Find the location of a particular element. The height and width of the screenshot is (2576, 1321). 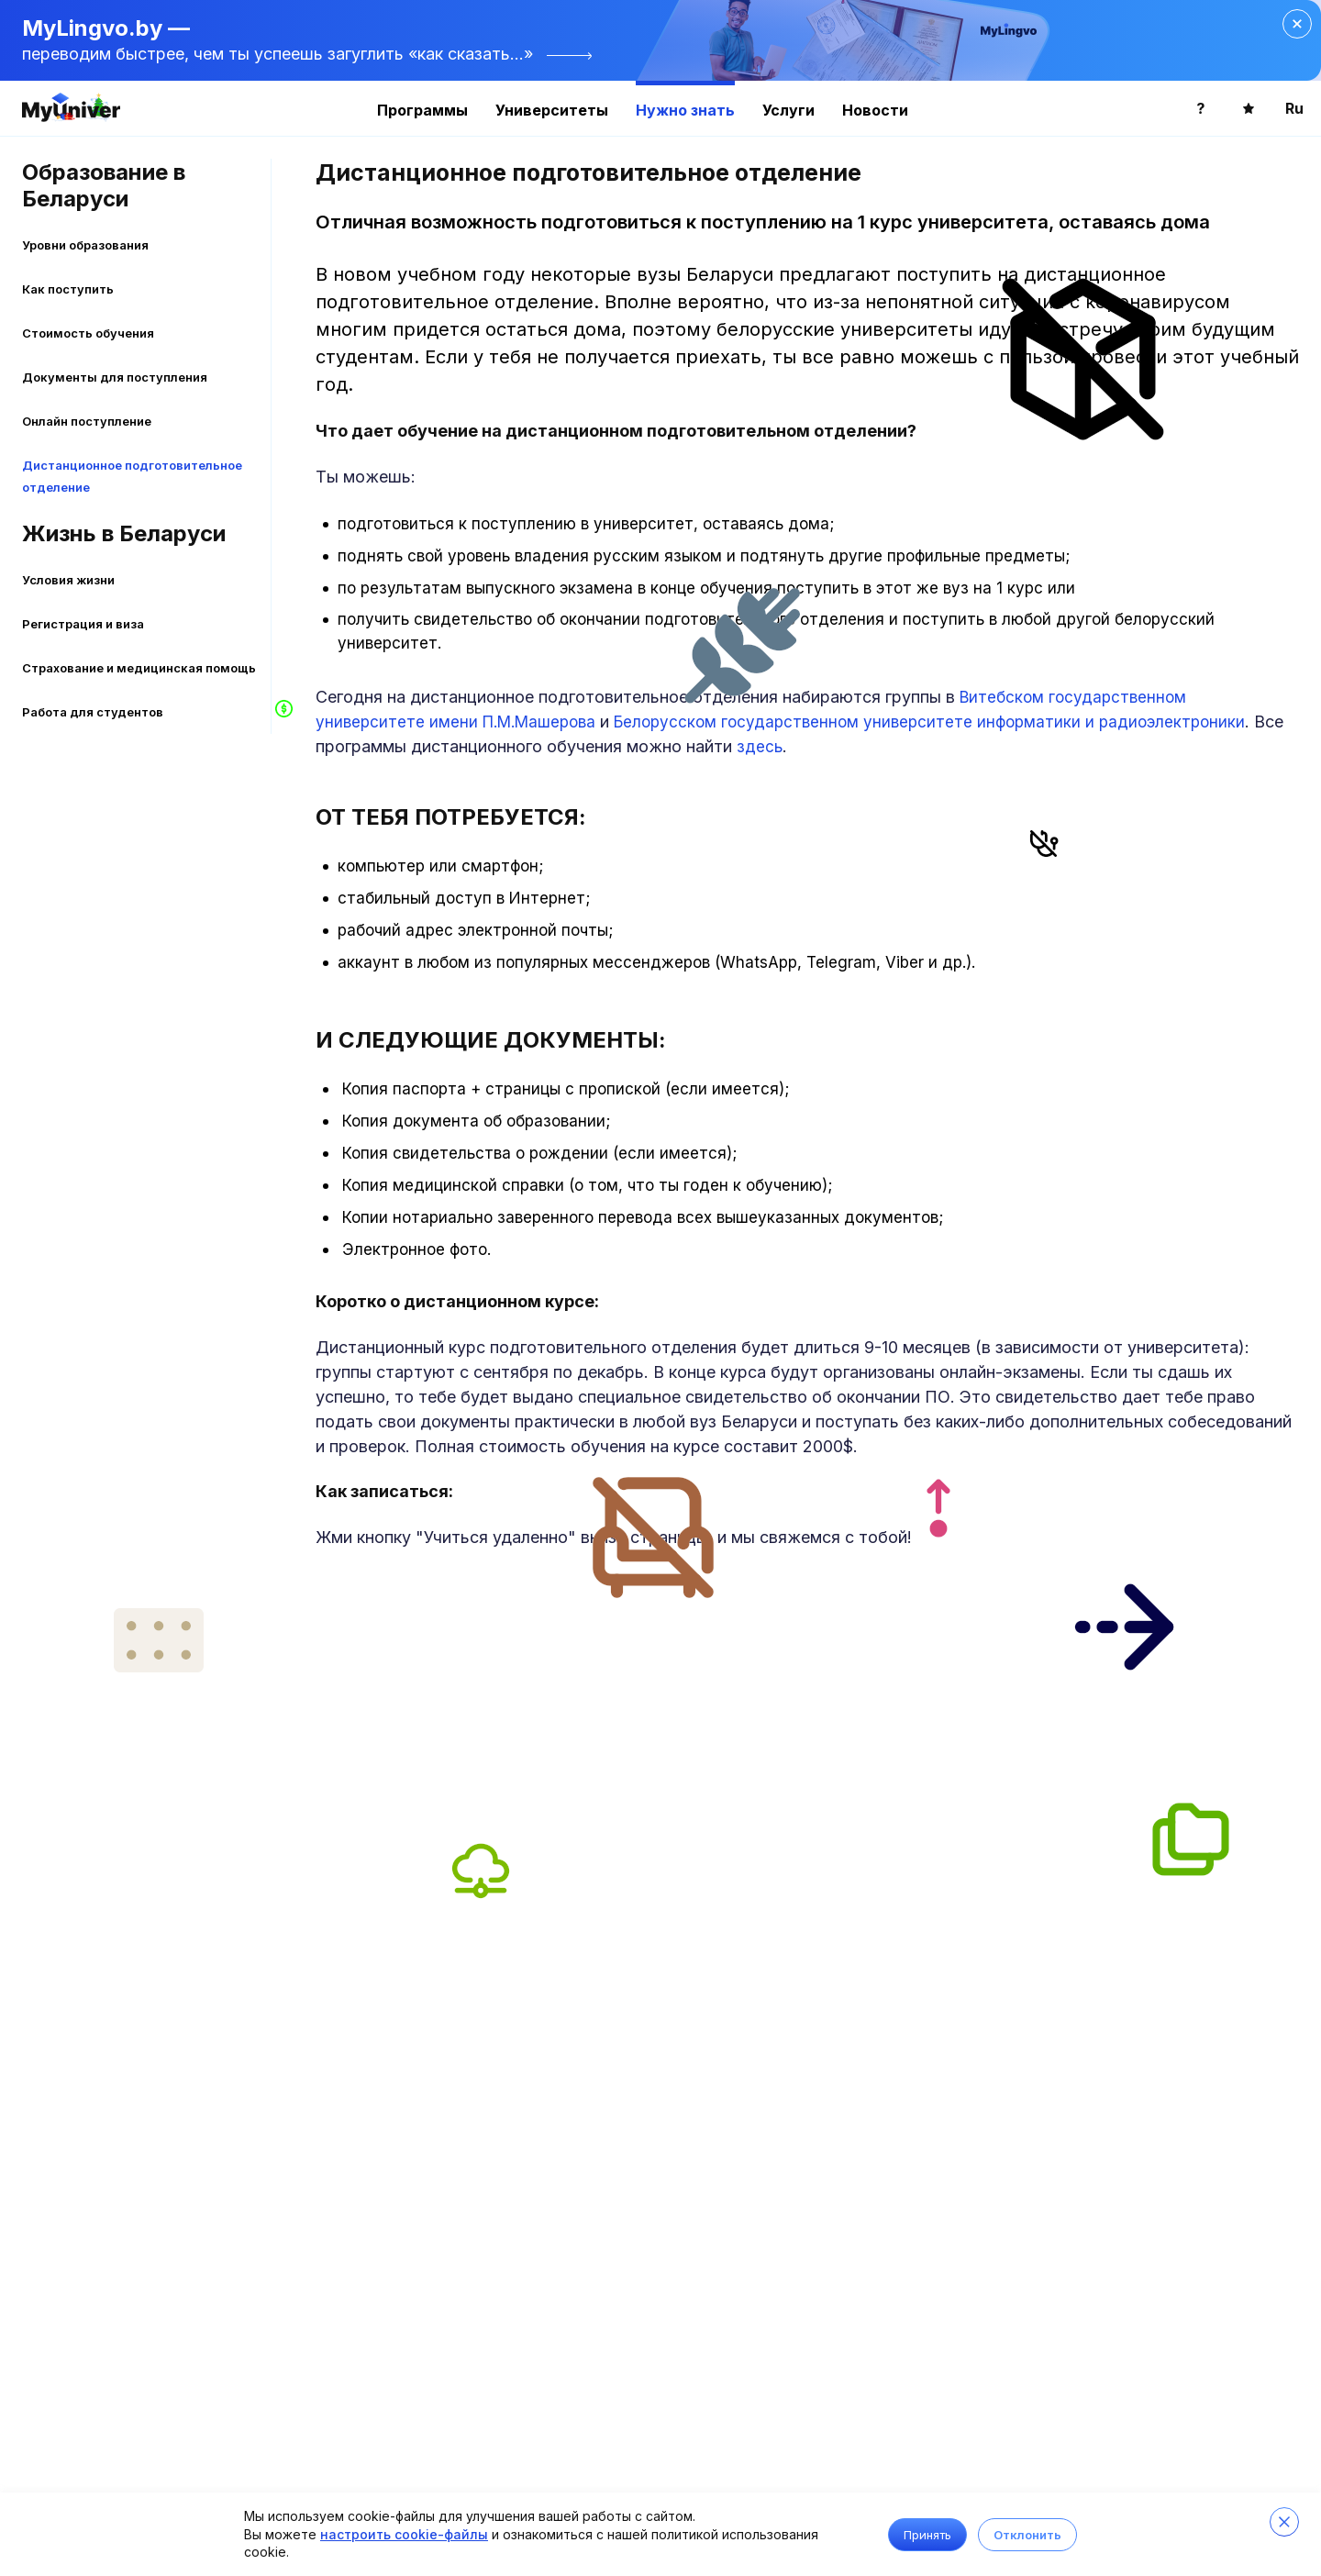

browse all folders is located at coordinates (1191, 1841).